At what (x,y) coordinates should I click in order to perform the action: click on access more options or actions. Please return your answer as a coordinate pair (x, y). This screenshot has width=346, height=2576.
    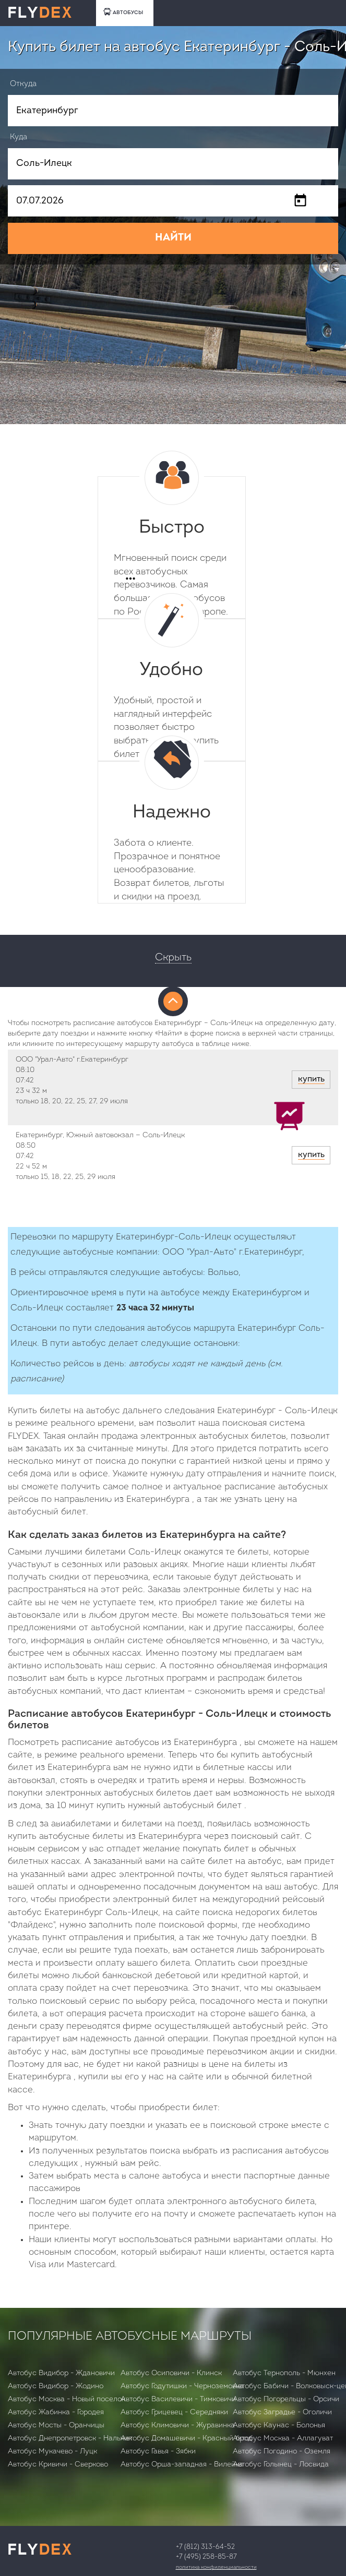
    Looking at the image, I should click on (130, 579).